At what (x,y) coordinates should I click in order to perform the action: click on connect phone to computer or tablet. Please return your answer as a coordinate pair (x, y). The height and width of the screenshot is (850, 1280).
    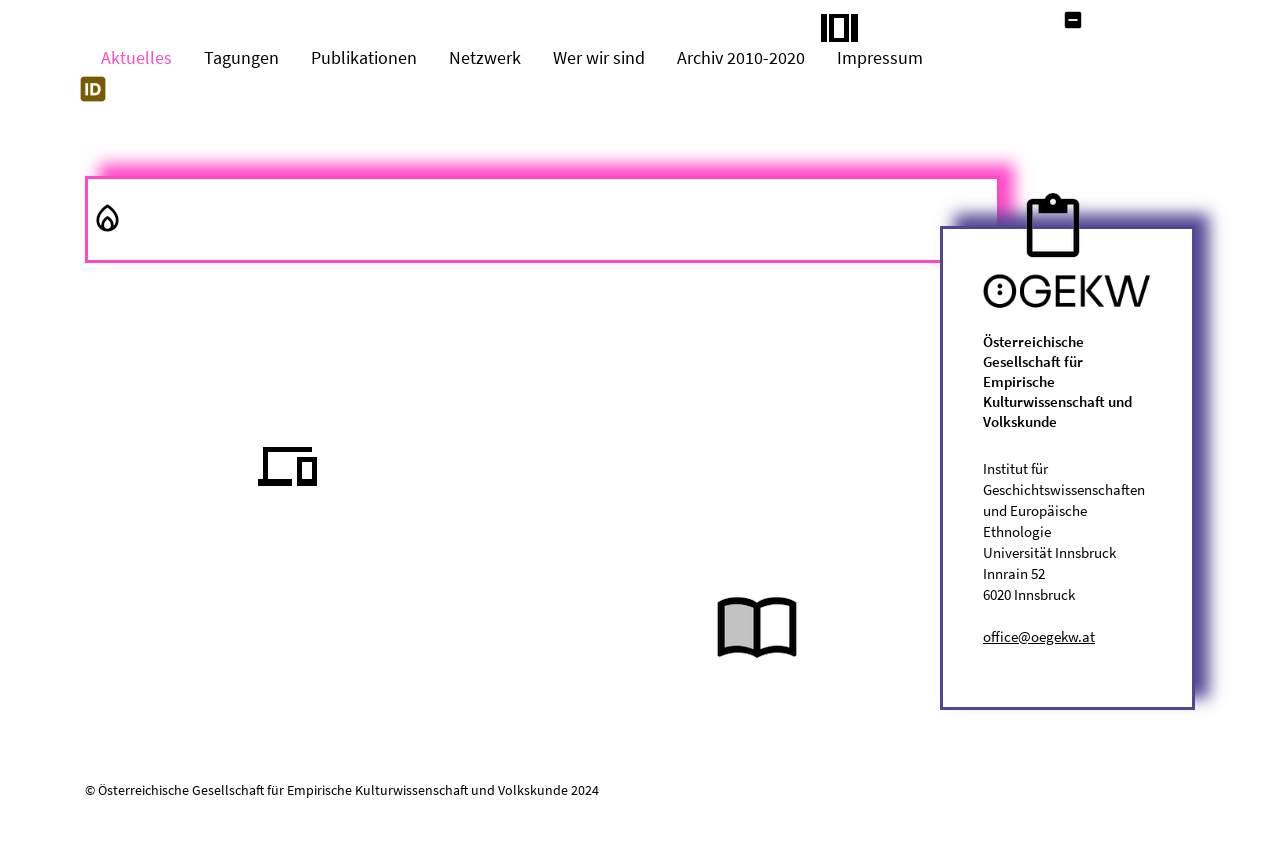
    Looking at the image, I should click on (287, 466).